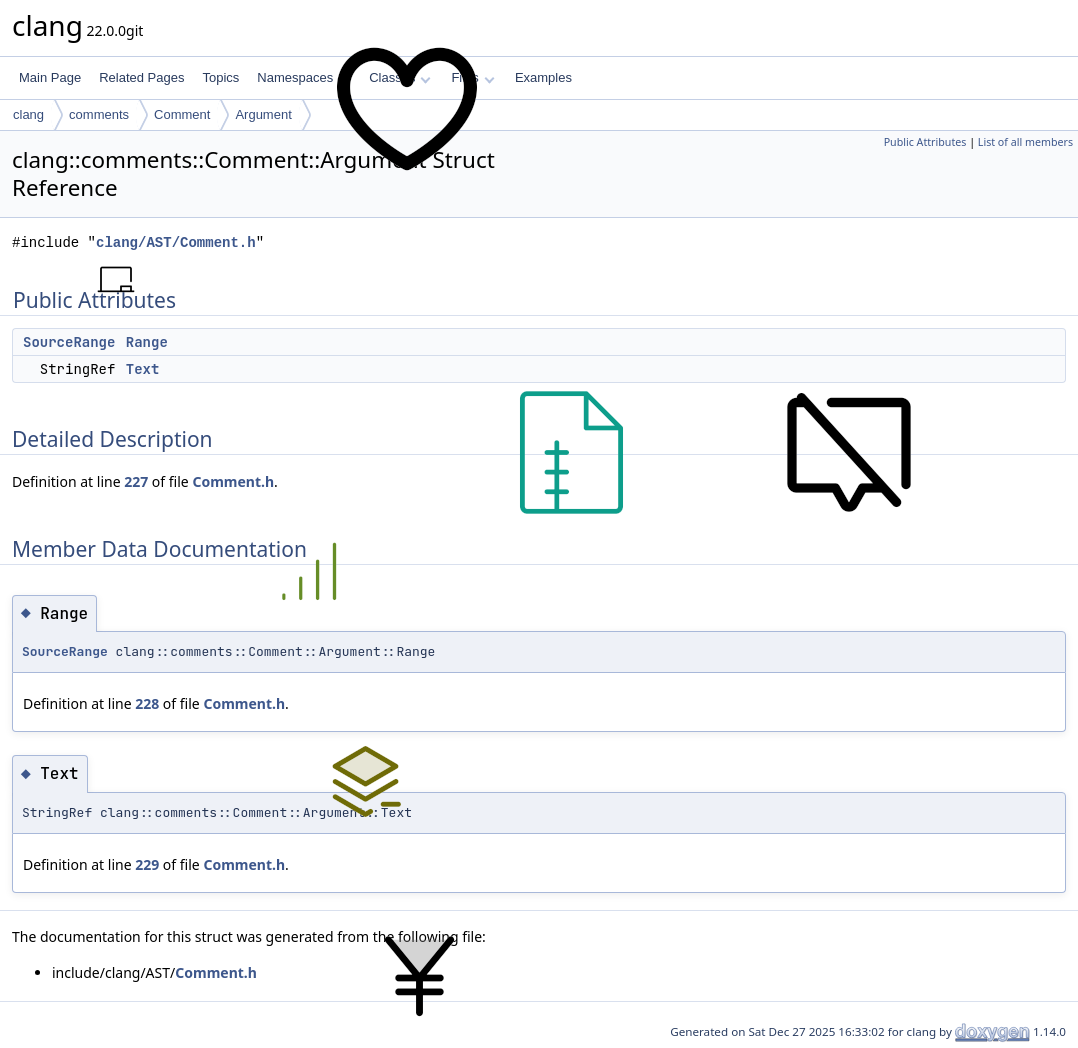 The width and height of the screenshot is (1078, 1048). What do you see at coordinates (116, 280) in the screenshot?
I see `open whiteboard or presentation mode` at bounding box center [116, 280].